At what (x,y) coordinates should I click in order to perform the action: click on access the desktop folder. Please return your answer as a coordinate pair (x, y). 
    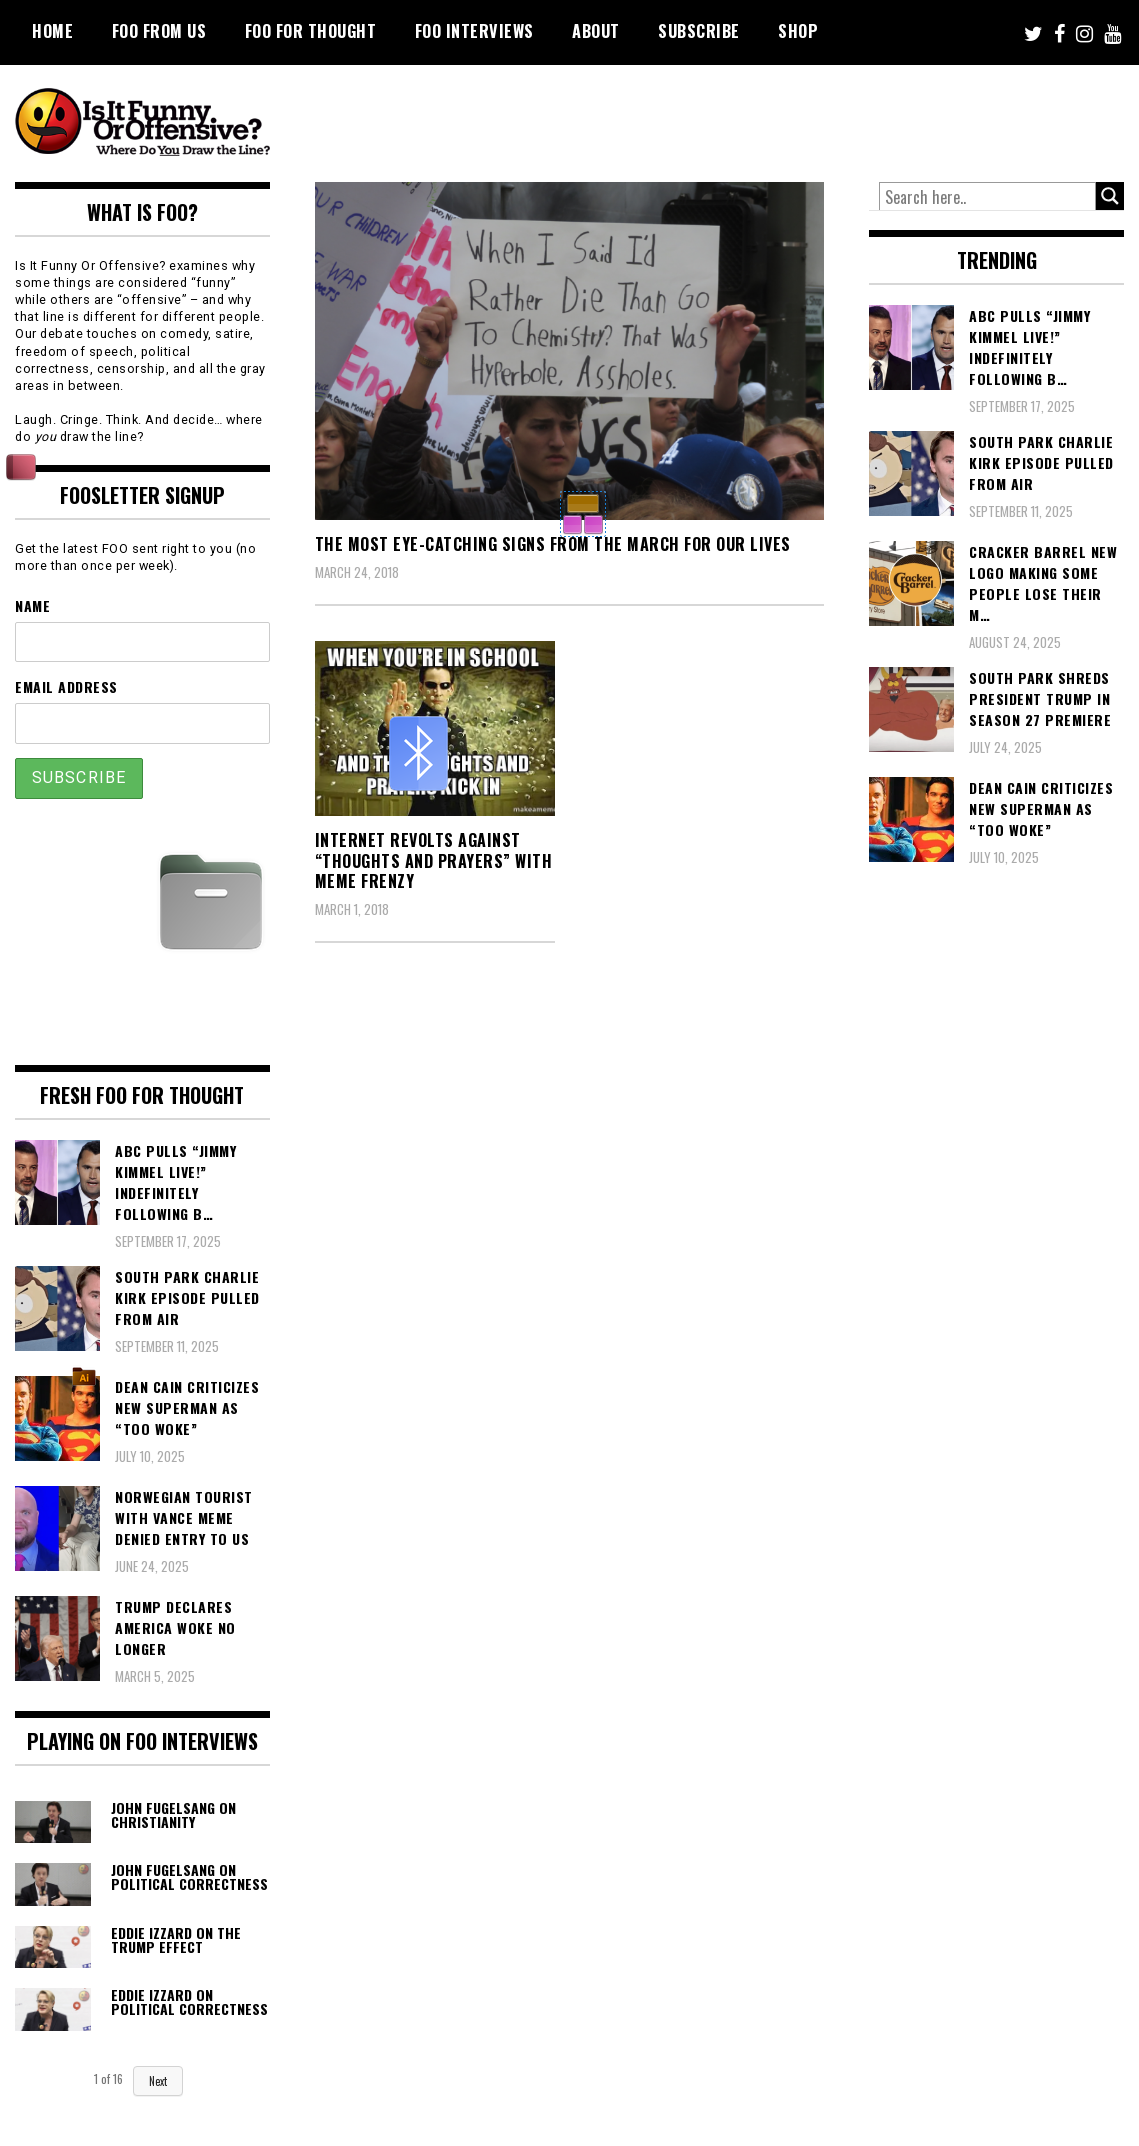
    Looking at the image, I should click on (21, 466).